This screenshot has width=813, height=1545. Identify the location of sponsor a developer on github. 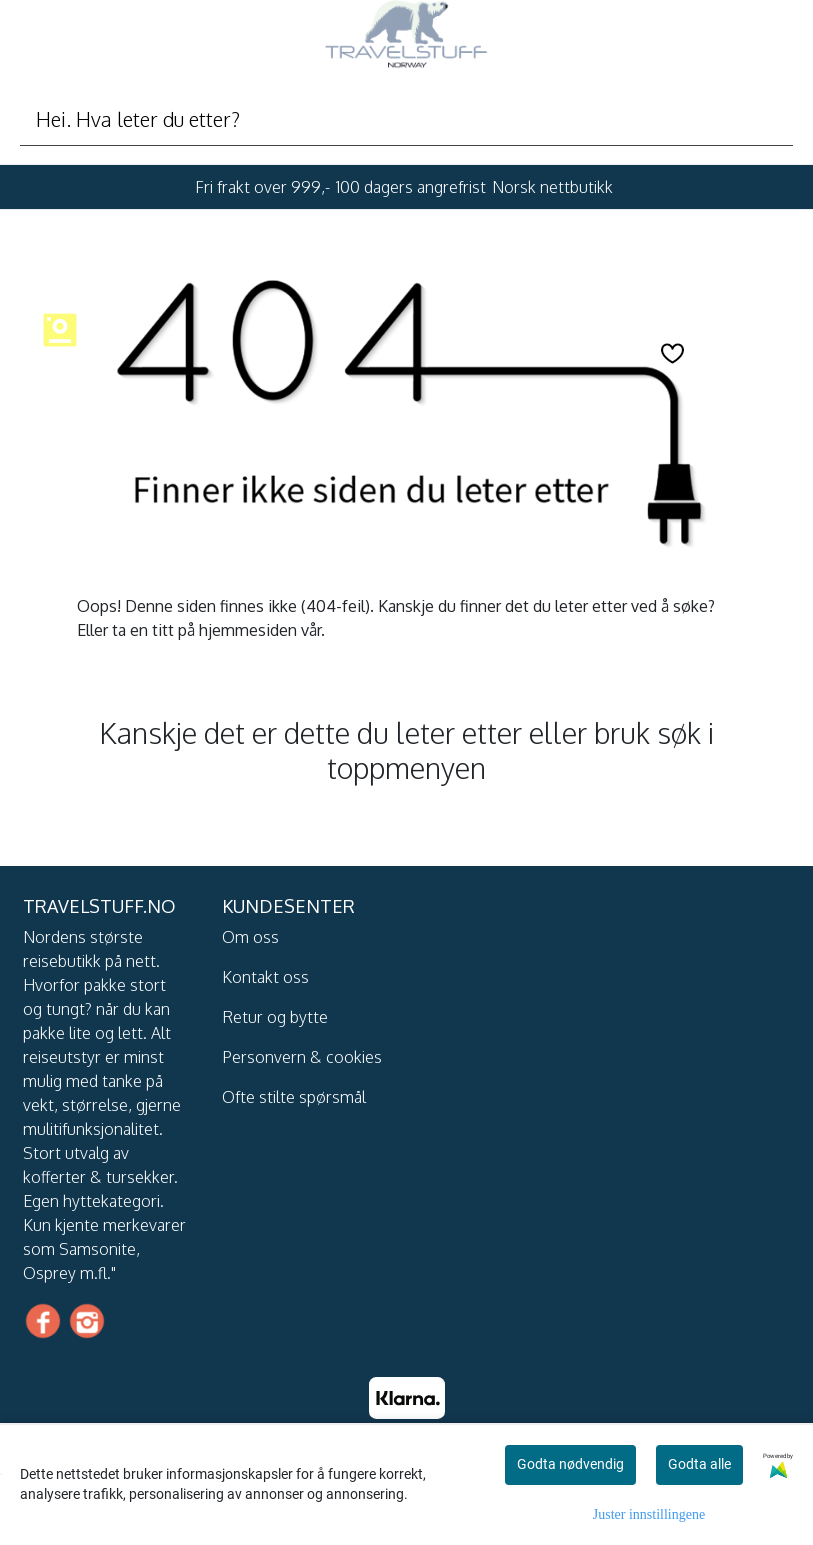
(672, 353).